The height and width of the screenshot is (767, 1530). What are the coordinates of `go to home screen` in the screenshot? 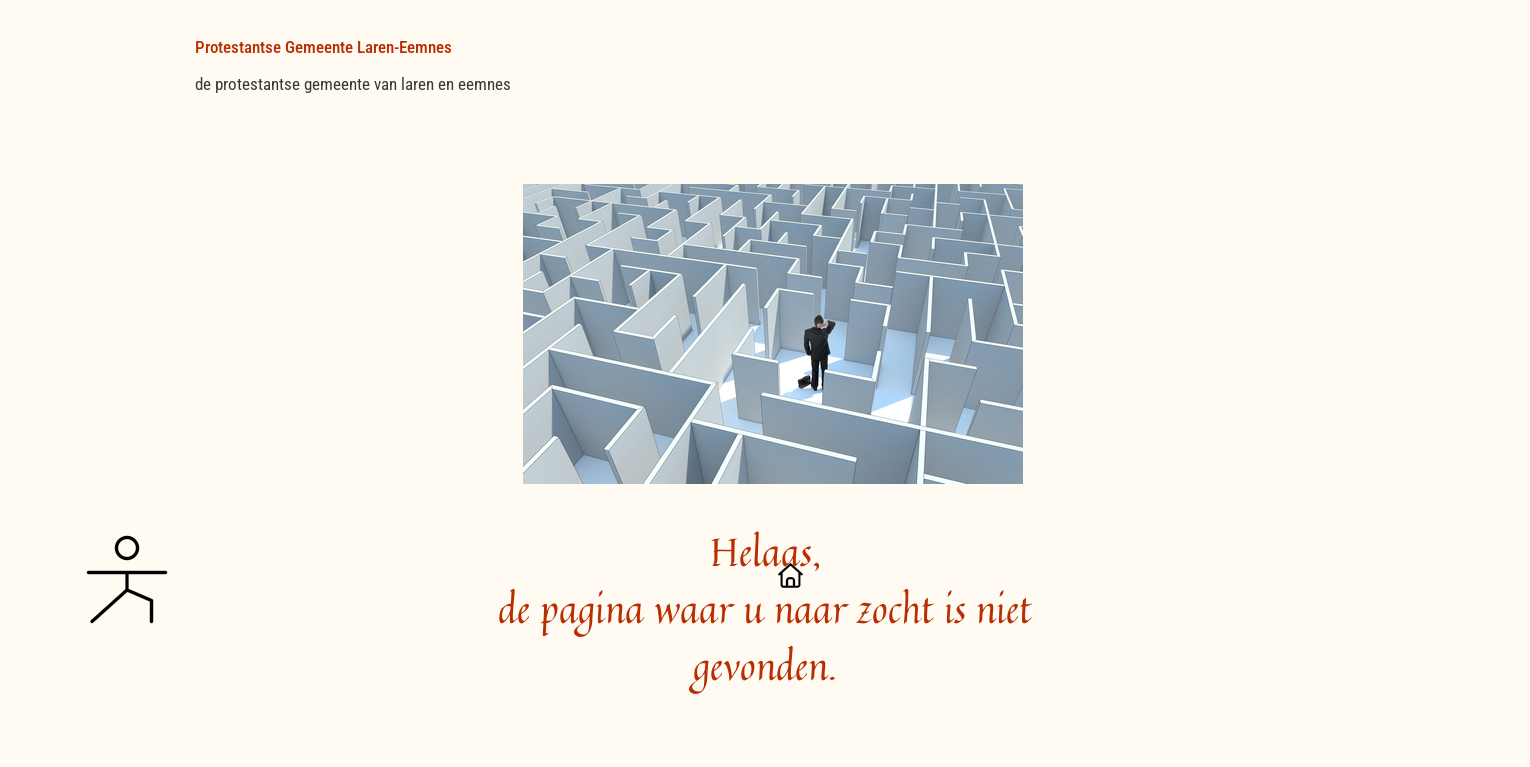 It's located at (790, 575).